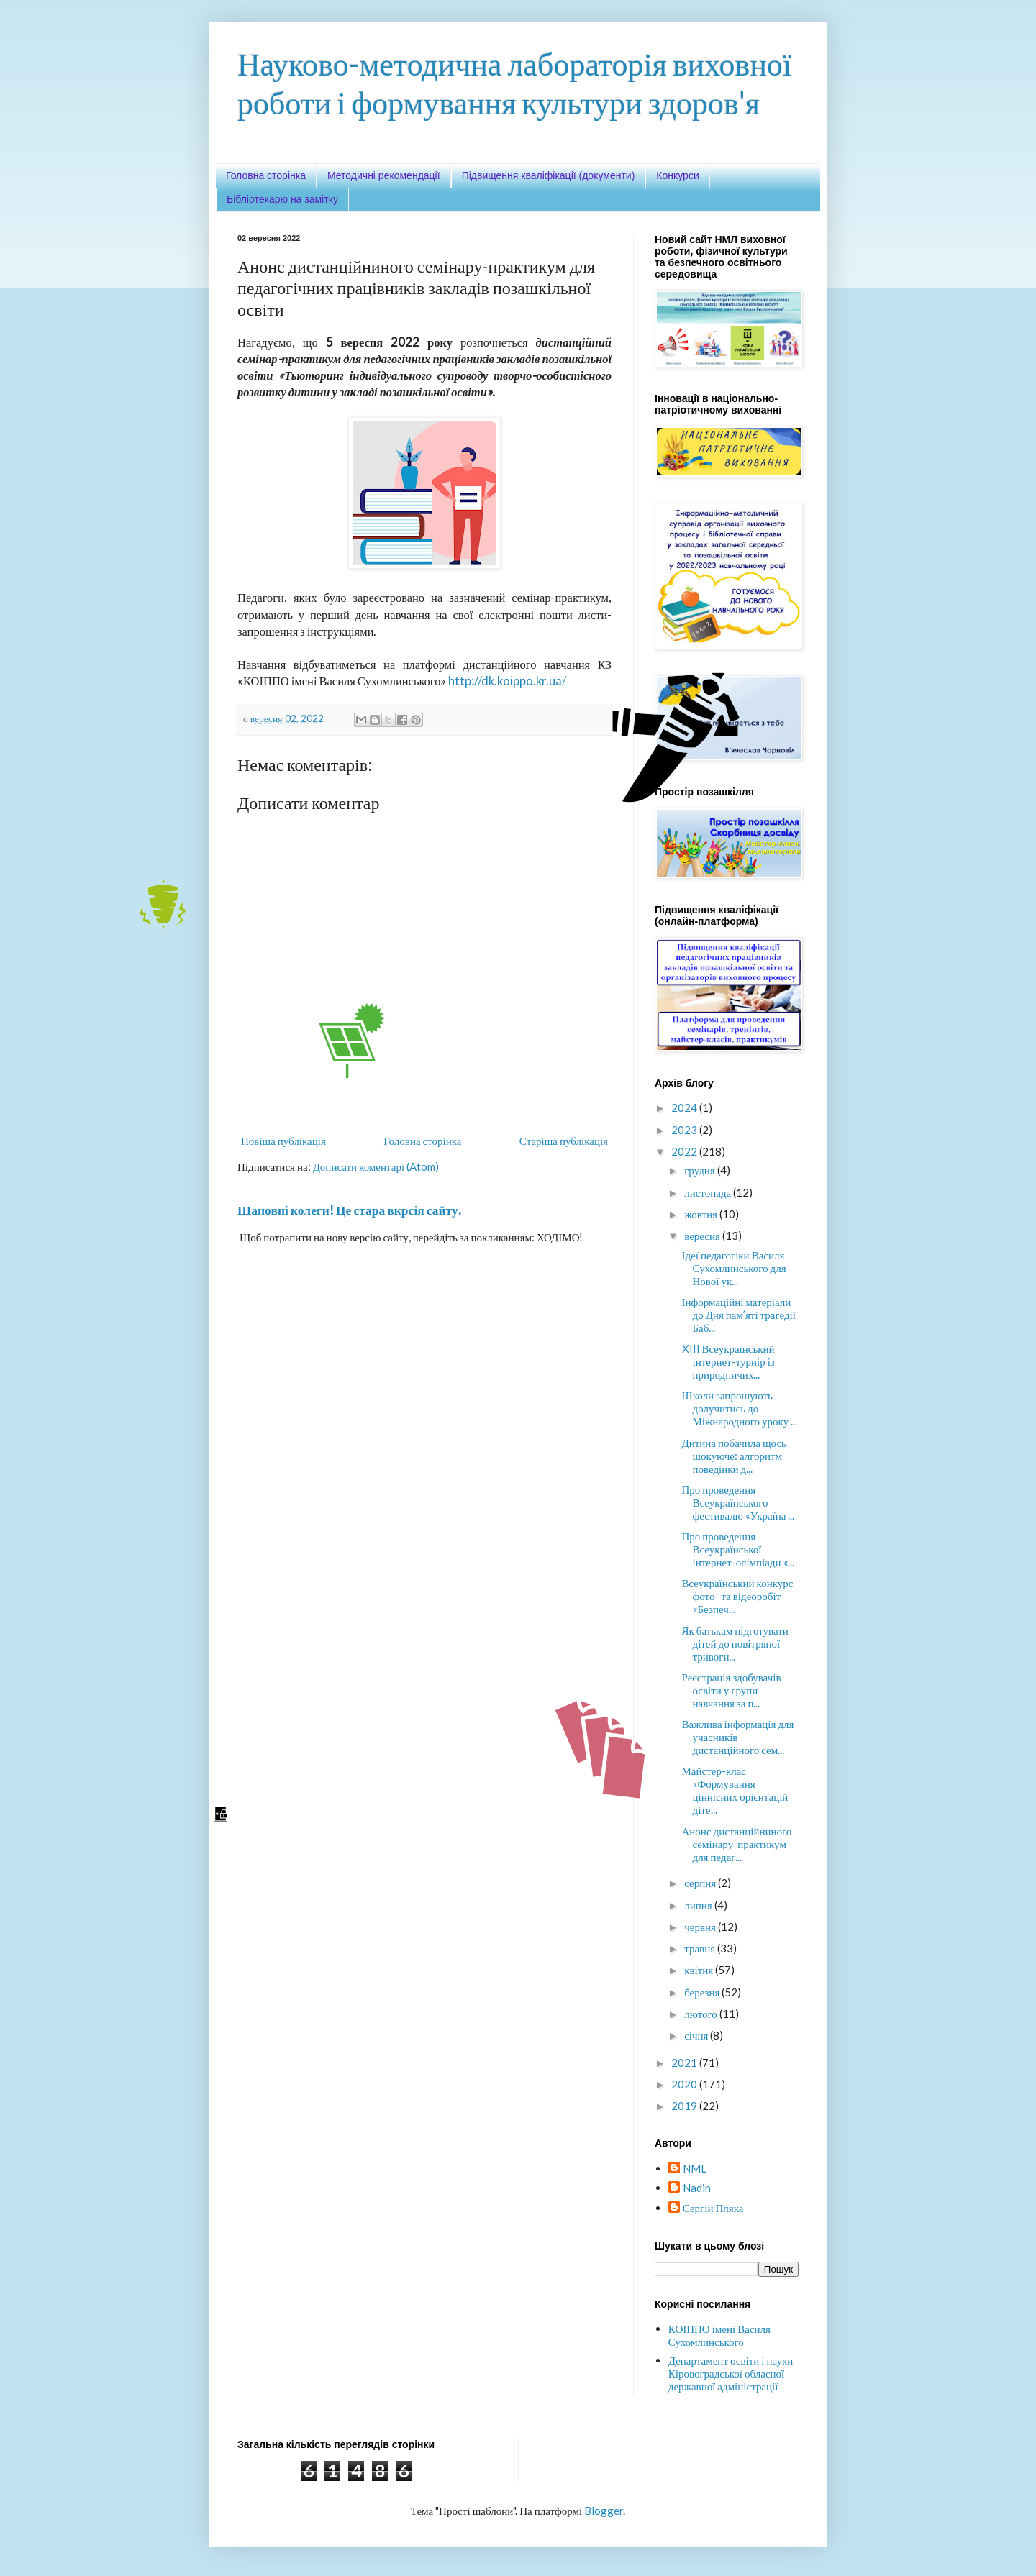 Image resolution: width=1036 pixels, height=2576 pixels. What do you see at coordinates (163, 904) in the screenshot?
I see `access food or restaurant options in a game` at bounding box center [163, 904].